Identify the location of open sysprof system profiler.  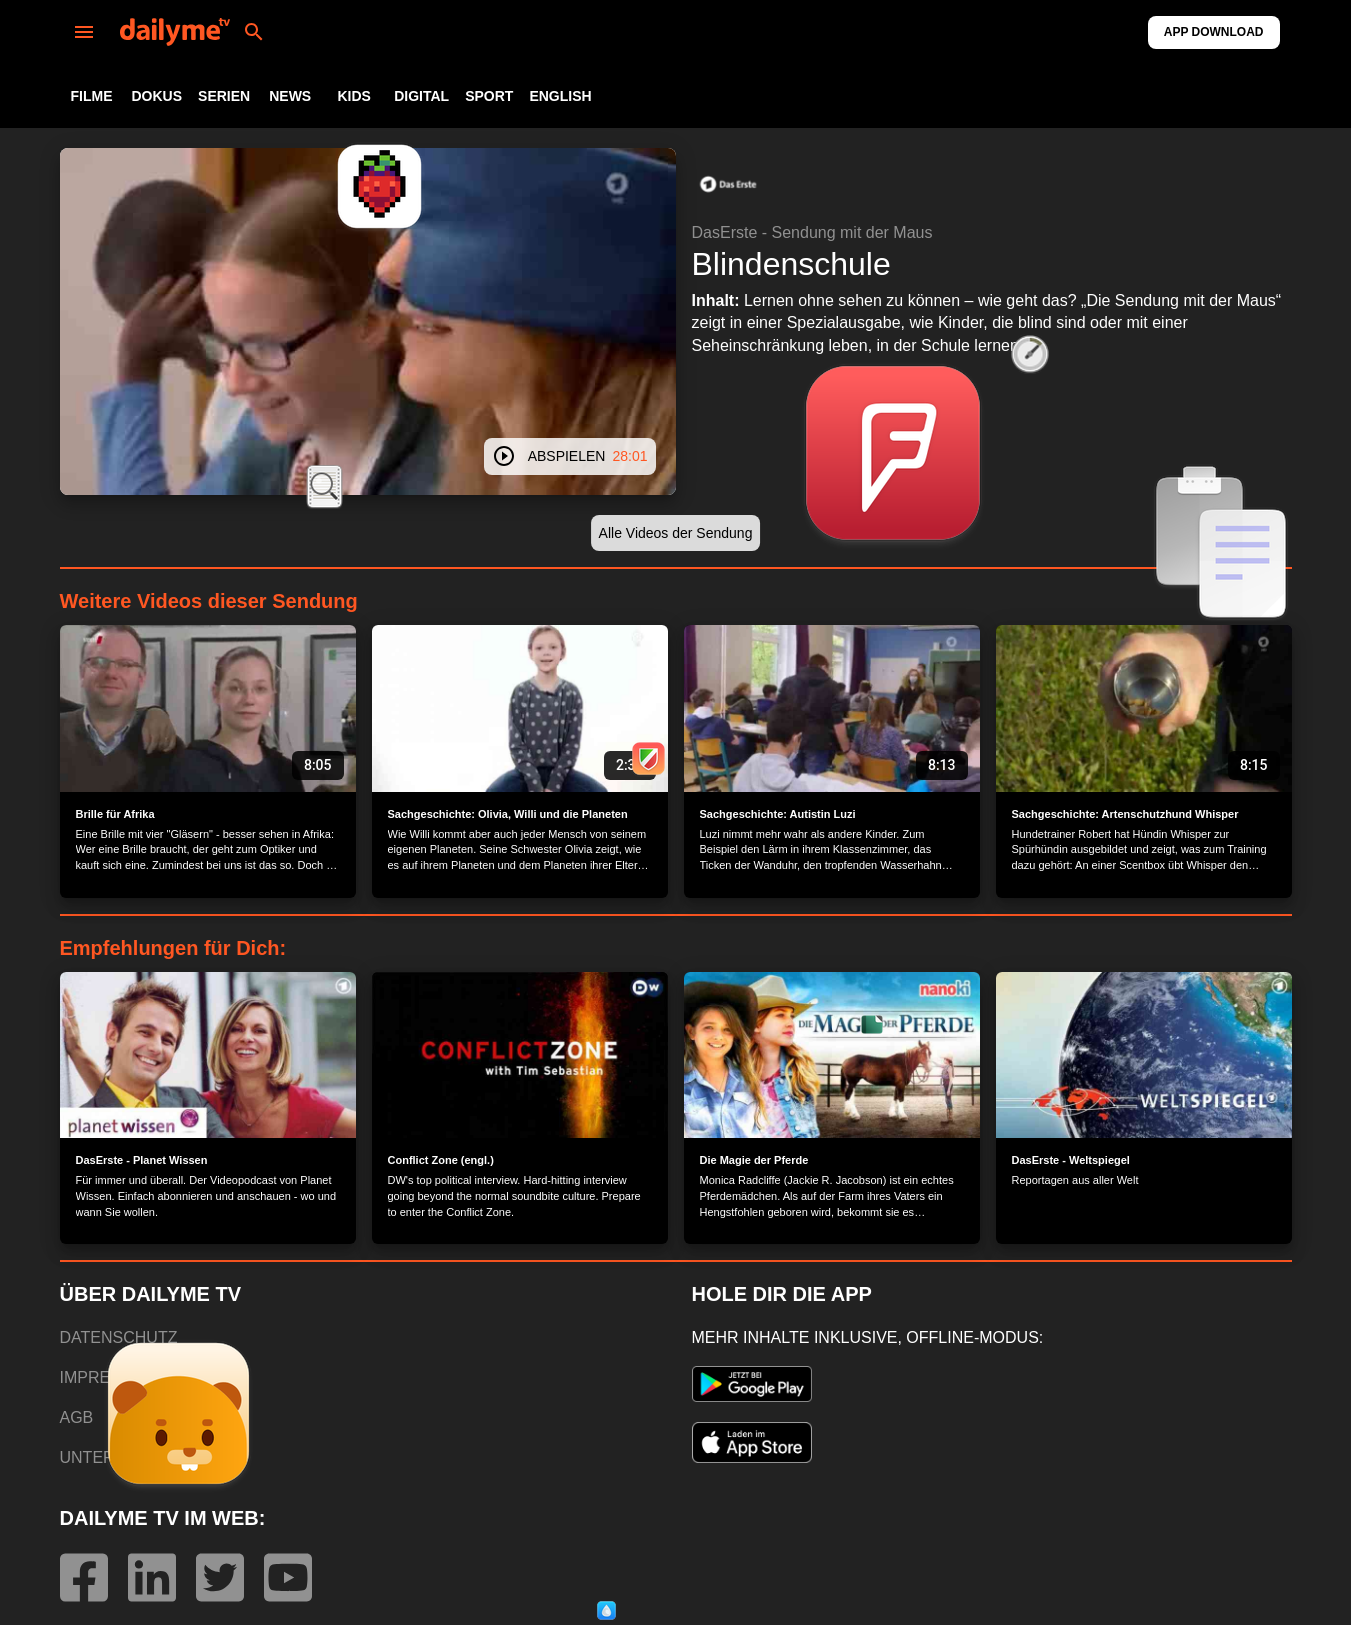
(1030, 354).